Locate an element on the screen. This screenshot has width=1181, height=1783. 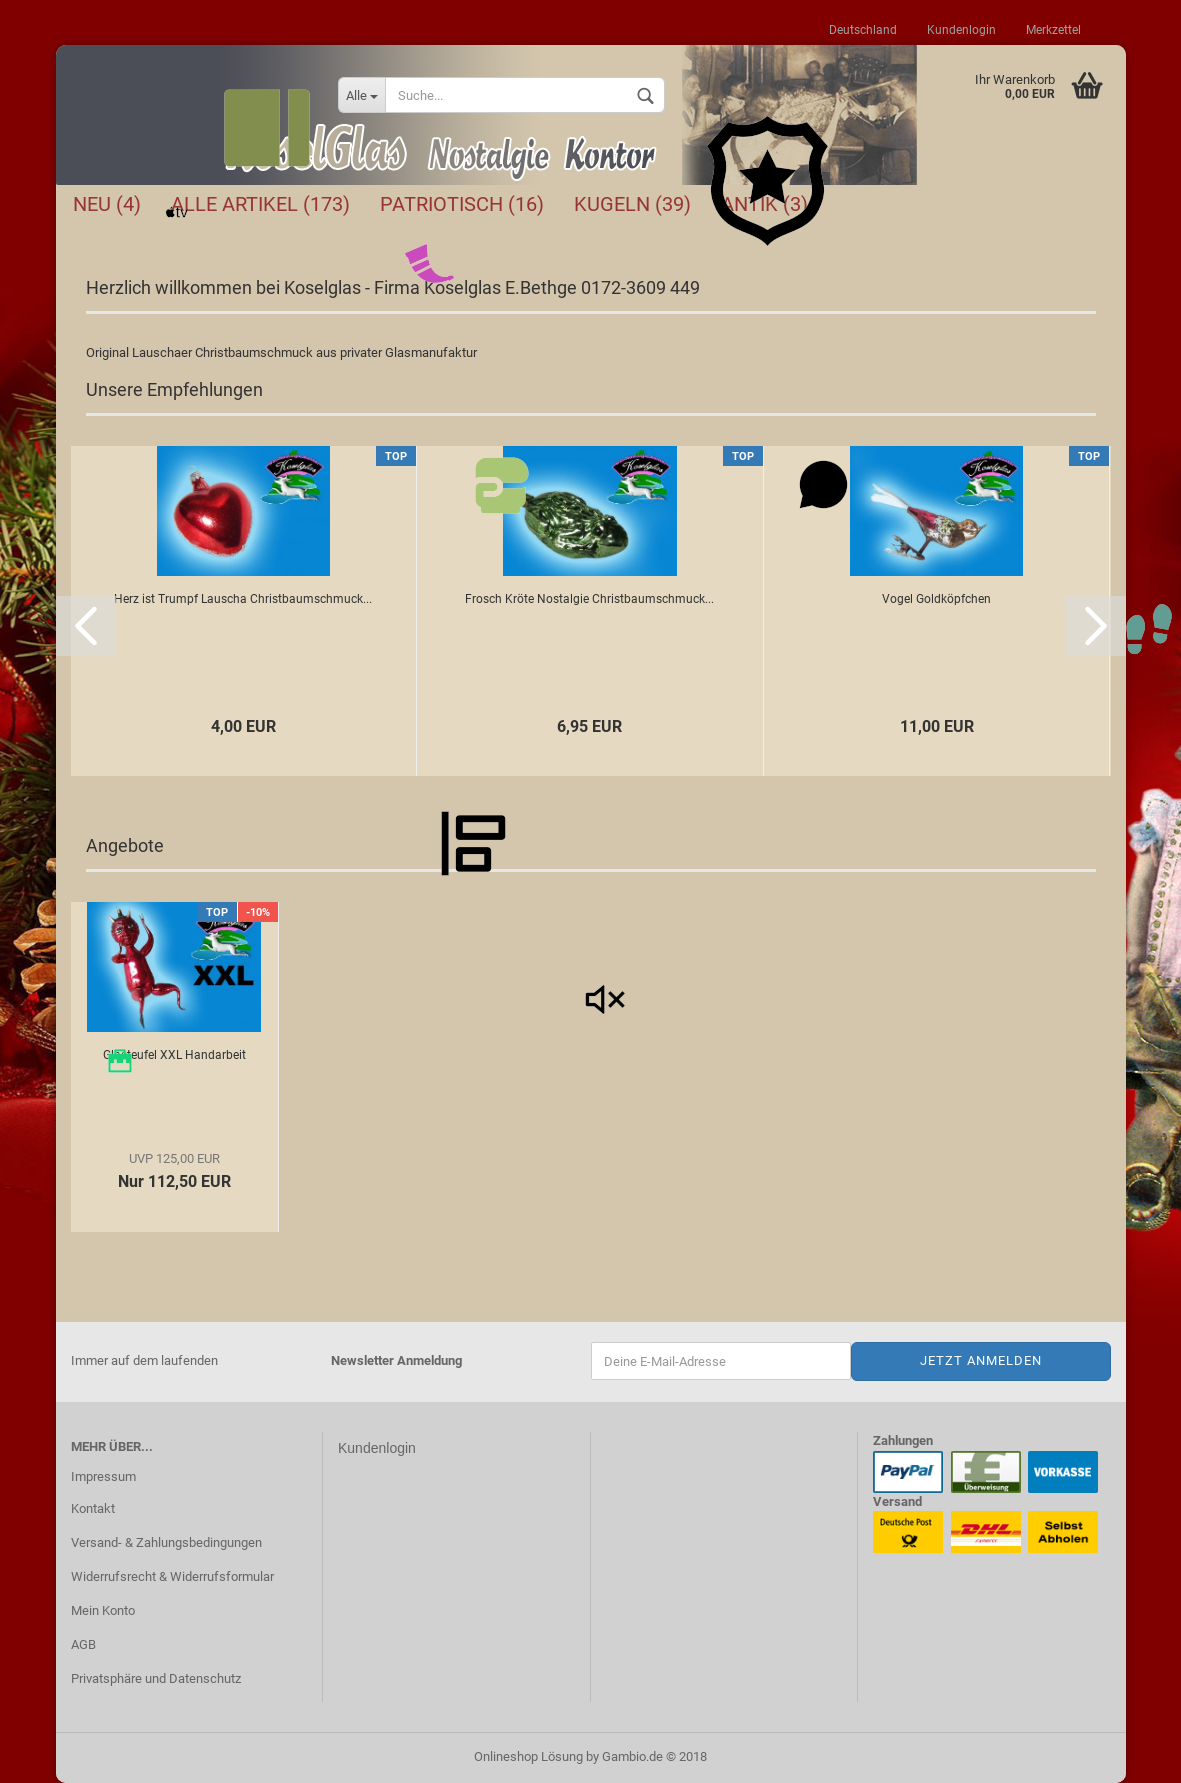
open the Apple TV app is located at coordinates (177, 212).